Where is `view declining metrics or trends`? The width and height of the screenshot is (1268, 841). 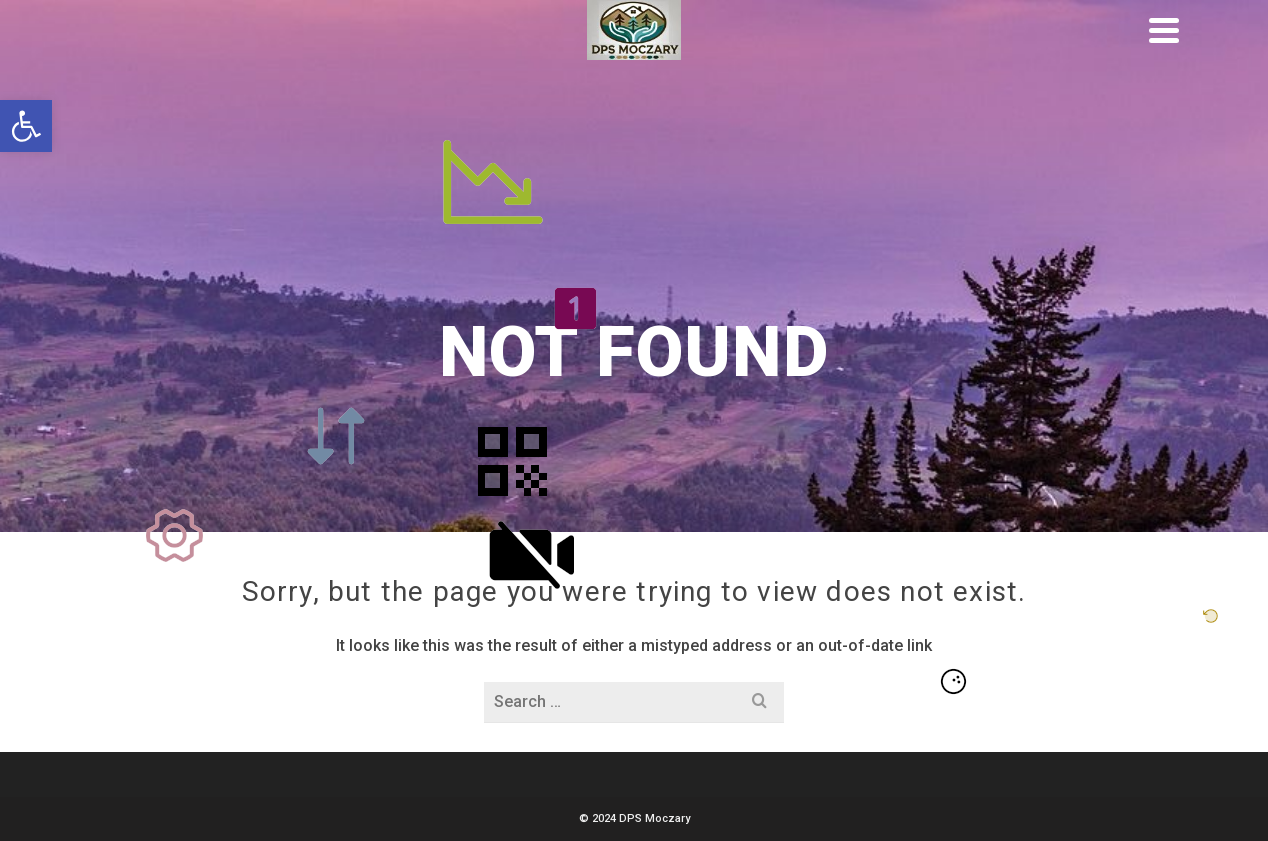
view declining metrics or trends is located at coordinates (493, 182).